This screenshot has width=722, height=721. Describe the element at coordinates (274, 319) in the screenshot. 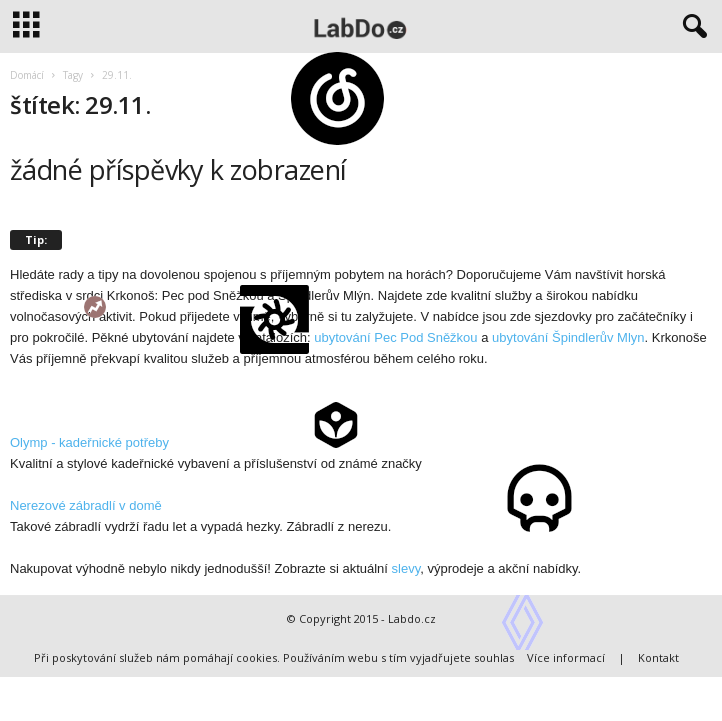

I see `turbo build system logo` at that location.